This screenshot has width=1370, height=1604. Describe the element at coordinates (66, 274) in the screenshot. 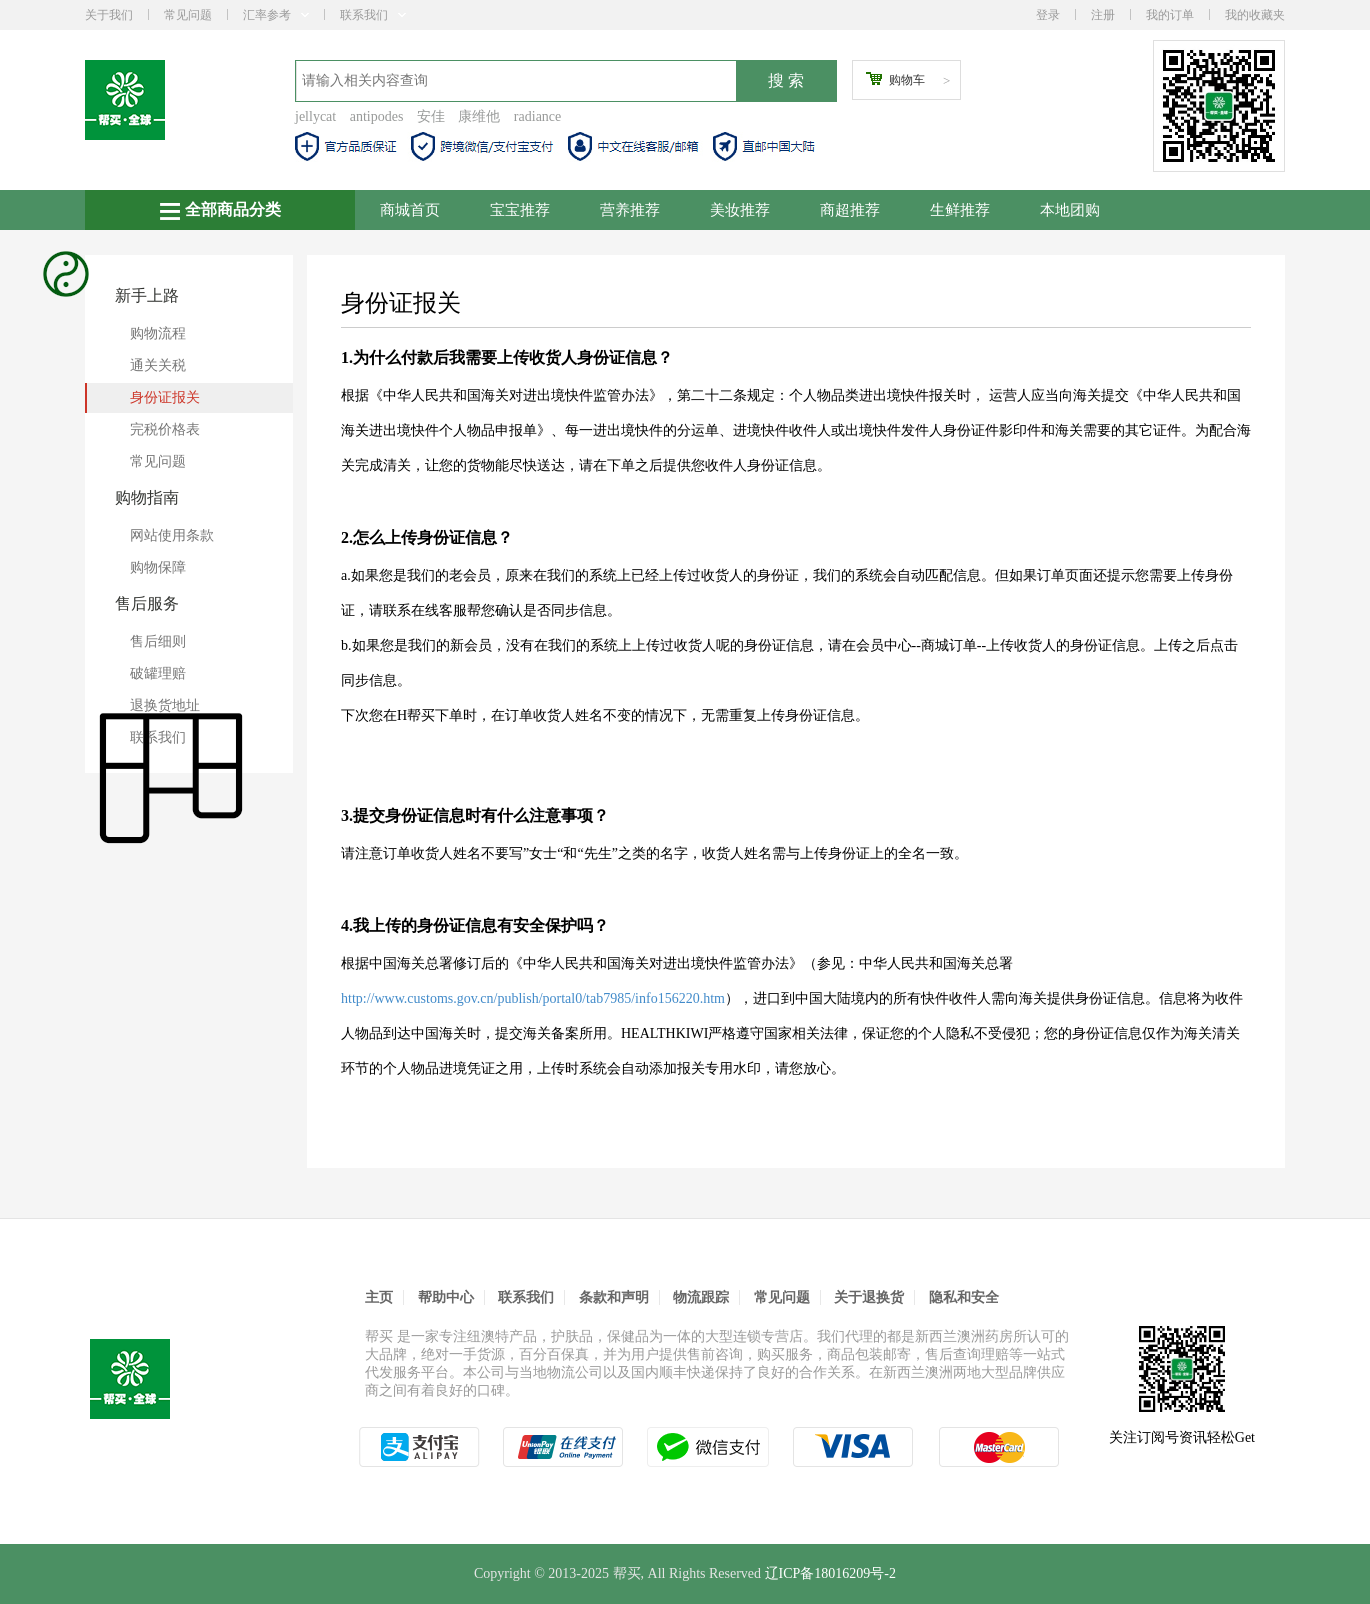

I see `toggle balance or harmony mode` at that location.